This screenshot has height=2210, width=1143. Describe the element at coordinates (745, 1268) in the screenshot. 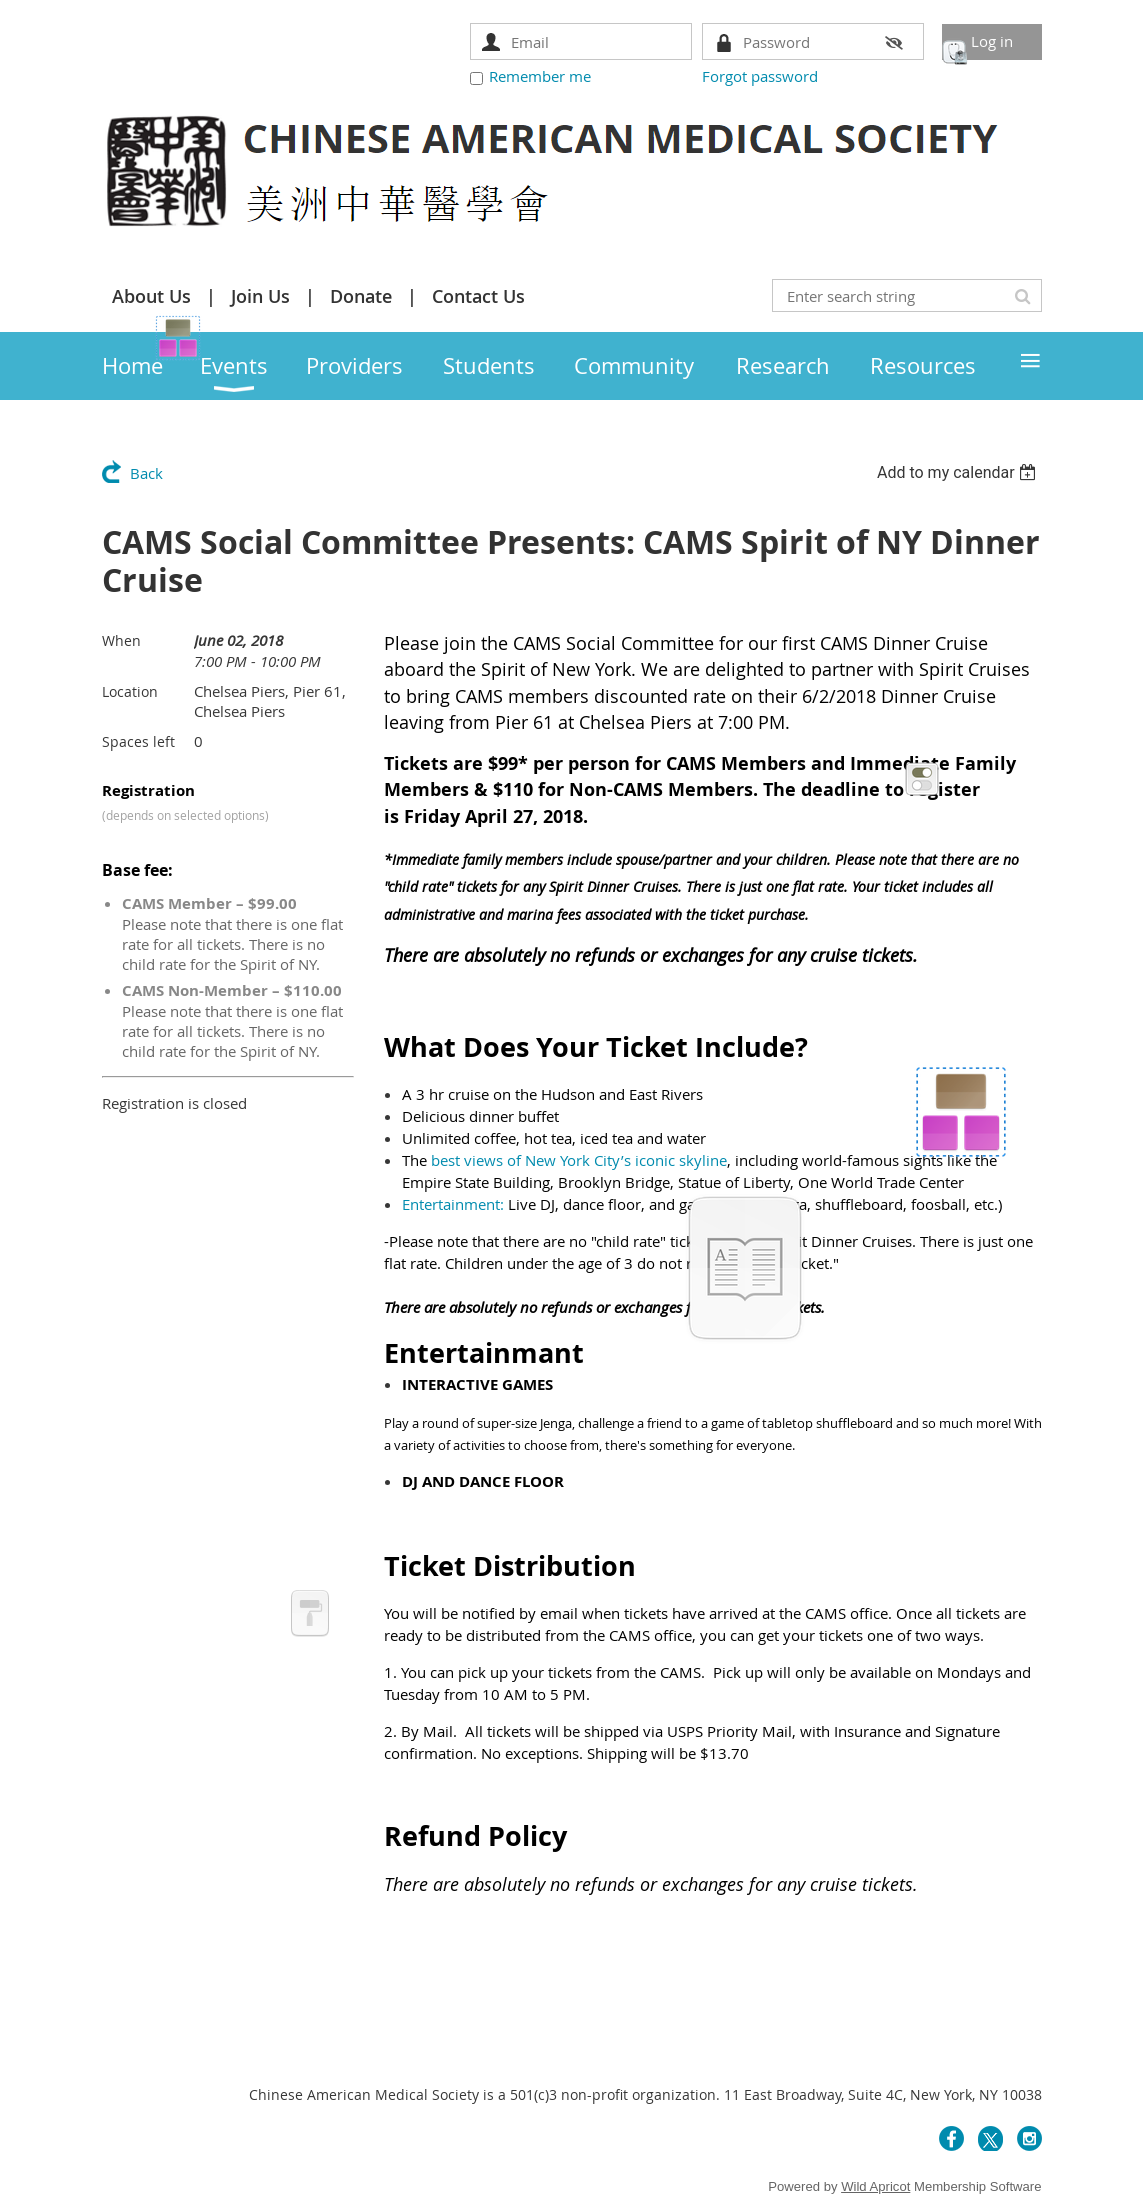

I see `a mobipocket ebook file` at that location.